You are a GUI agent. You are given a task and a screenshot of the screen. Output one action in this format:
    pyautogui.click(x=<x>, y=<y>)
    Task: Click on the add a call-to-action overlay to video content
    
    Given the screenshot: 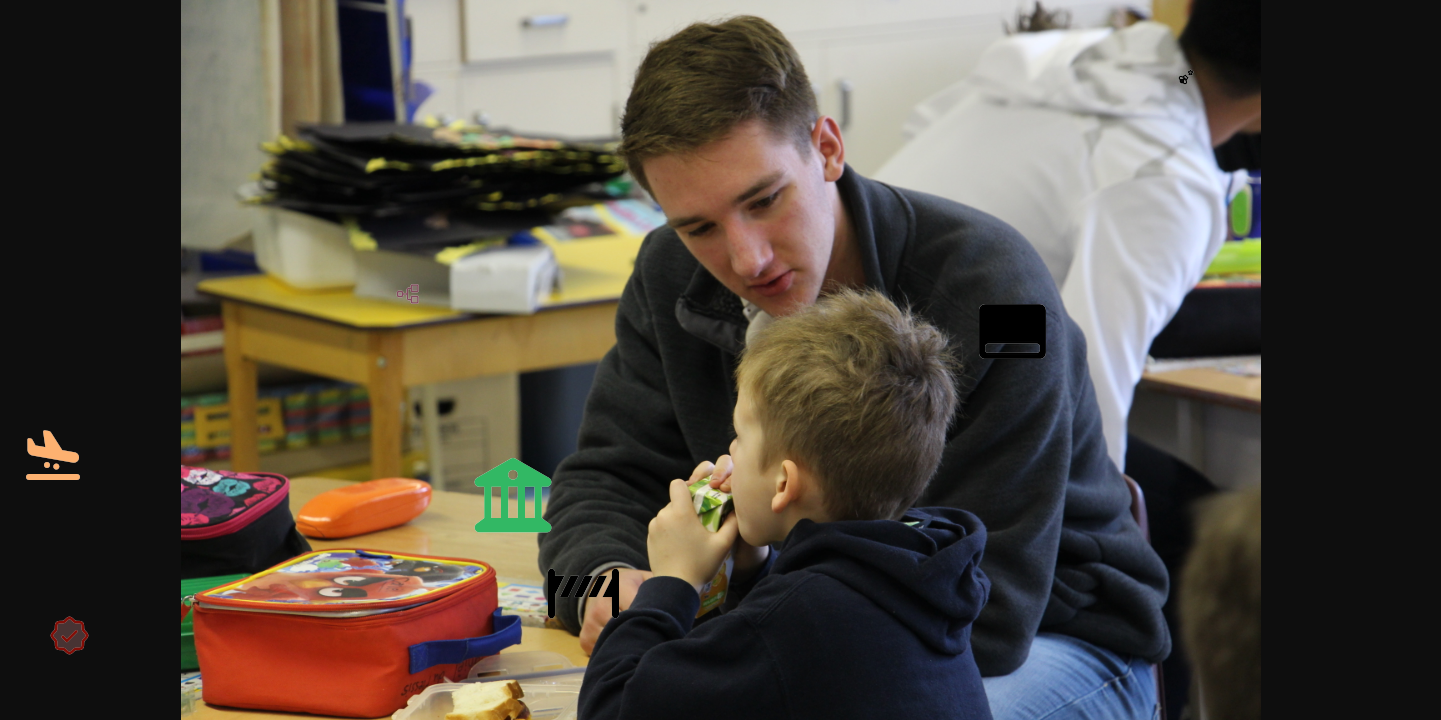 What is the action you would take?
    pyautogui.click(x=1012, y=331)
    